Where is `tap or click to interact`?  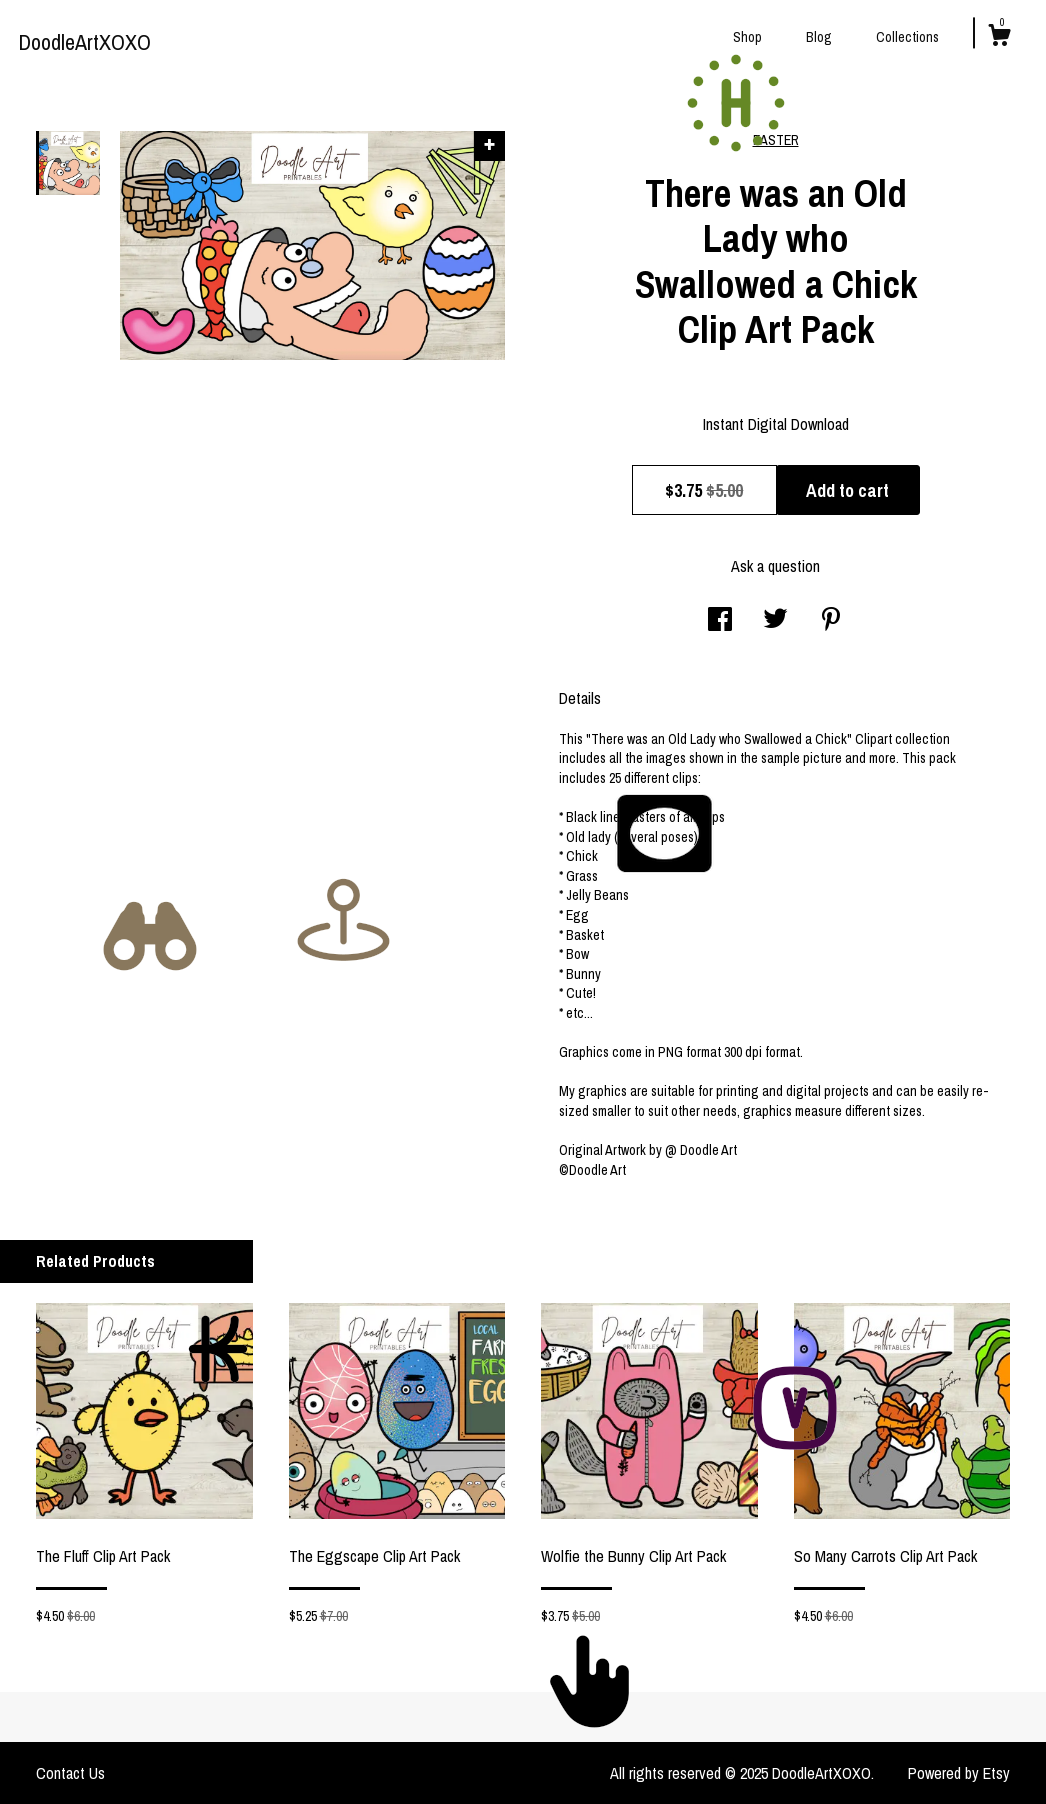 tap or click to interact is located at coordinates (589, 1681).